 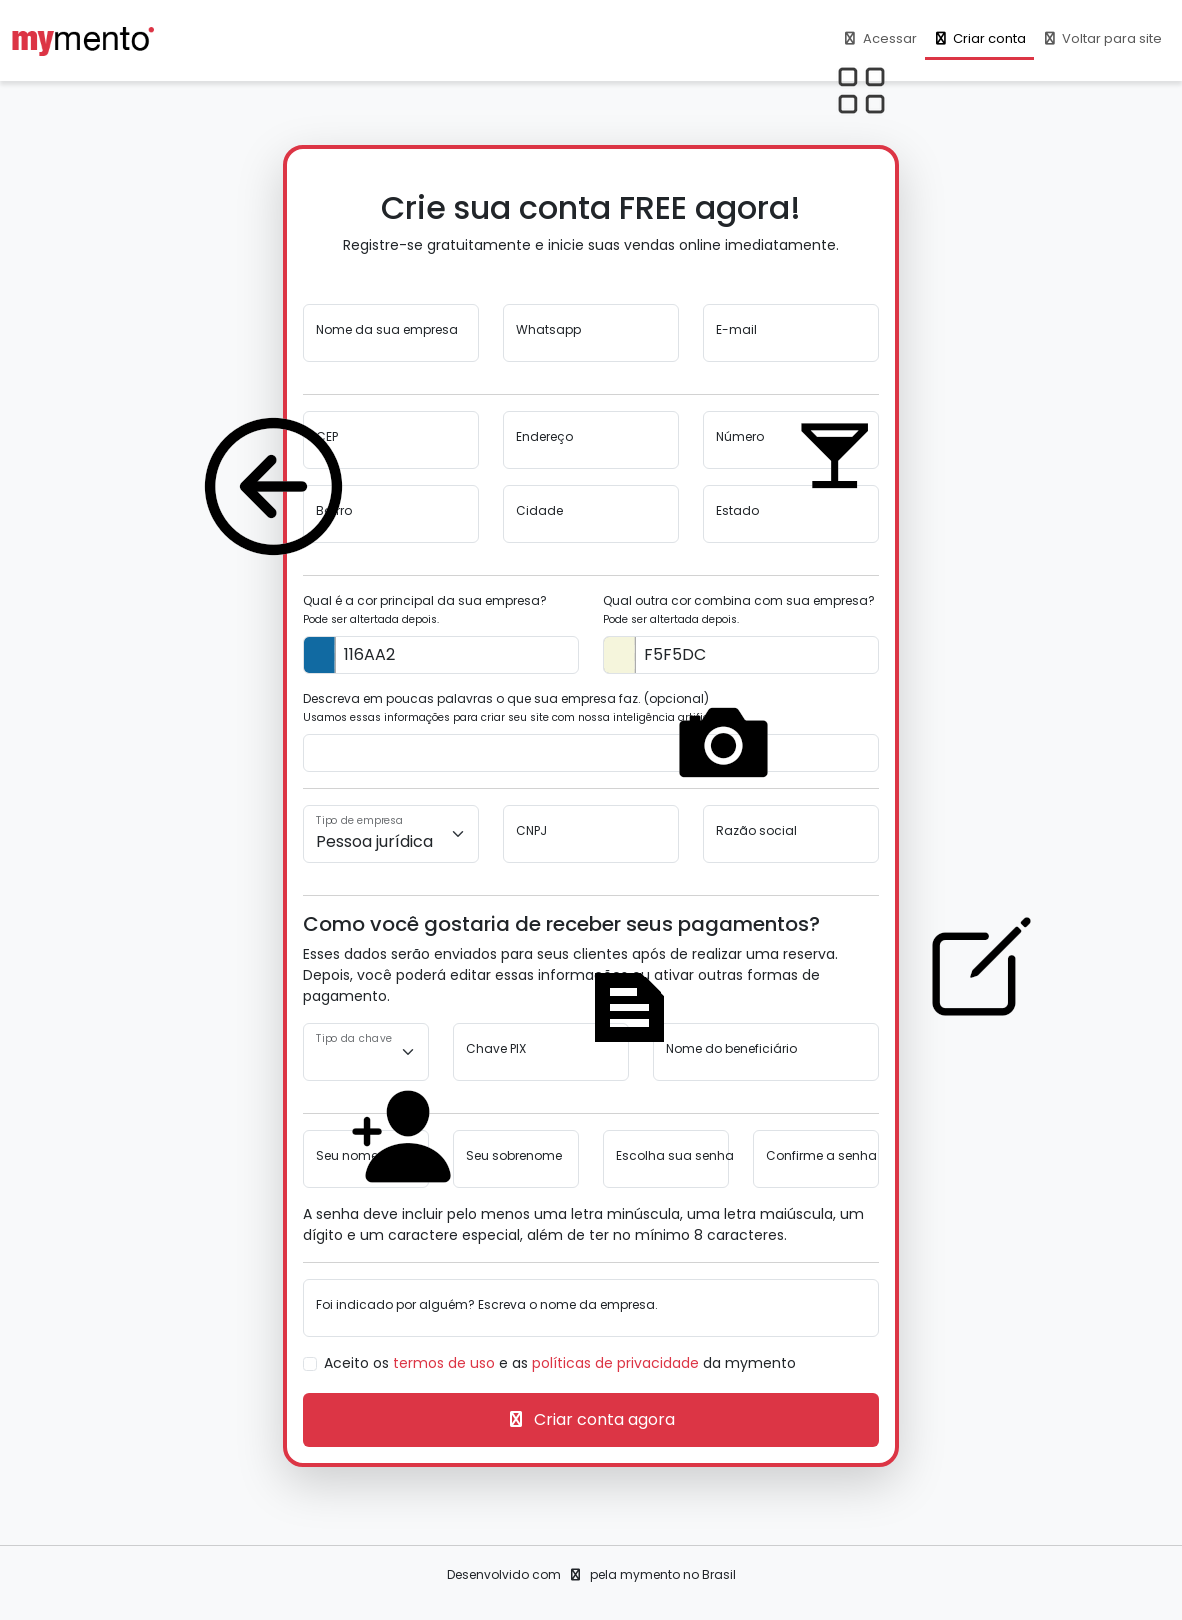 I want to click on browse wine or cocktail menu, so click(x=834, y=455).